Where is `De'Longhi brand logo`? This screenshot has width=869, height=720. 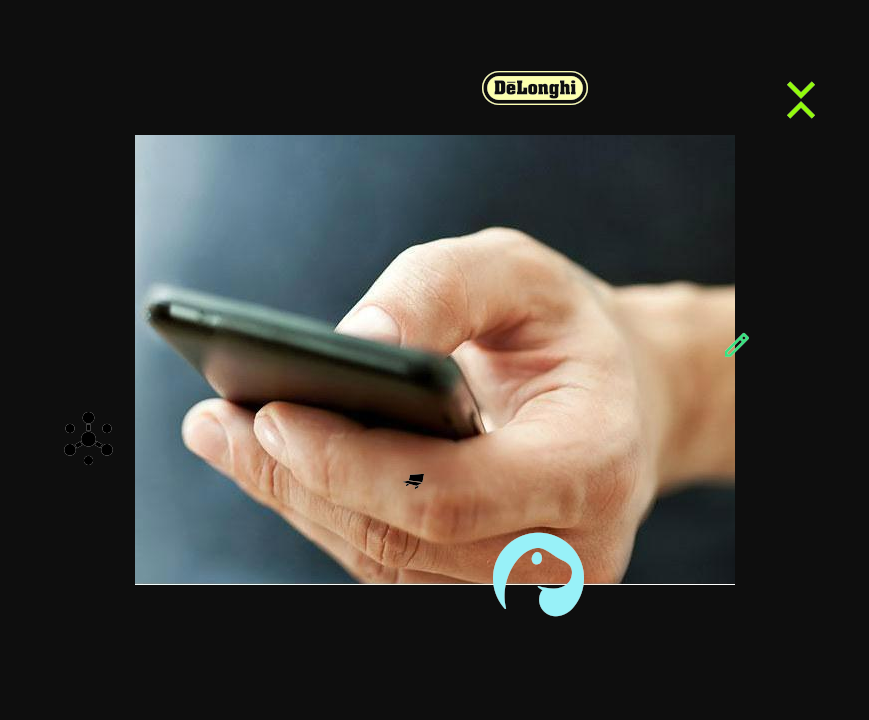 De'Longhi brand logo is located at coordinates (535, 88).